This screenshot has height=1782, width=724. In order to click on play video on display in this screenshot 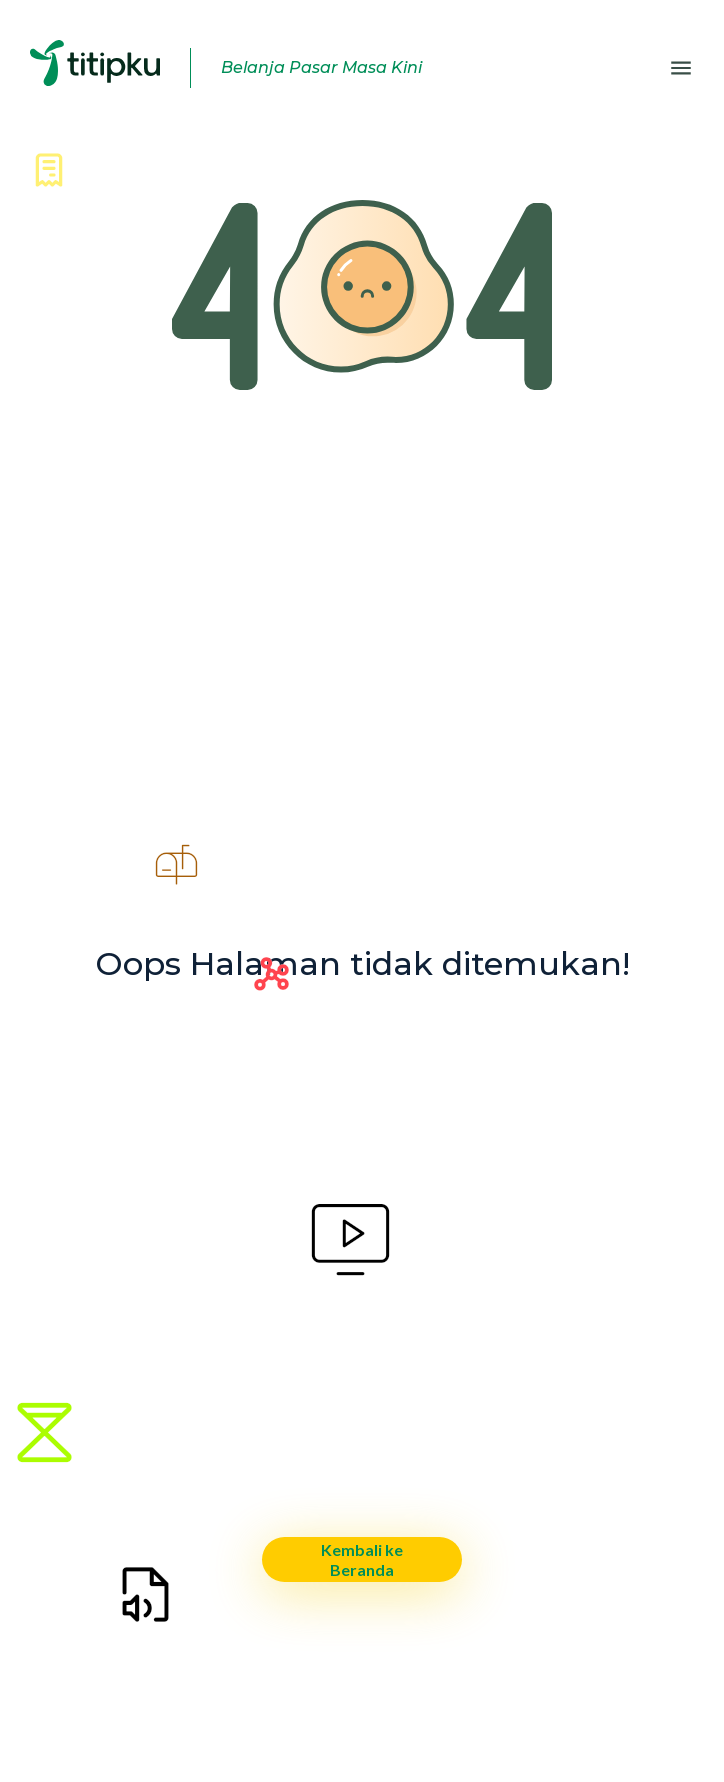, I will do `click(350, 1236)`.